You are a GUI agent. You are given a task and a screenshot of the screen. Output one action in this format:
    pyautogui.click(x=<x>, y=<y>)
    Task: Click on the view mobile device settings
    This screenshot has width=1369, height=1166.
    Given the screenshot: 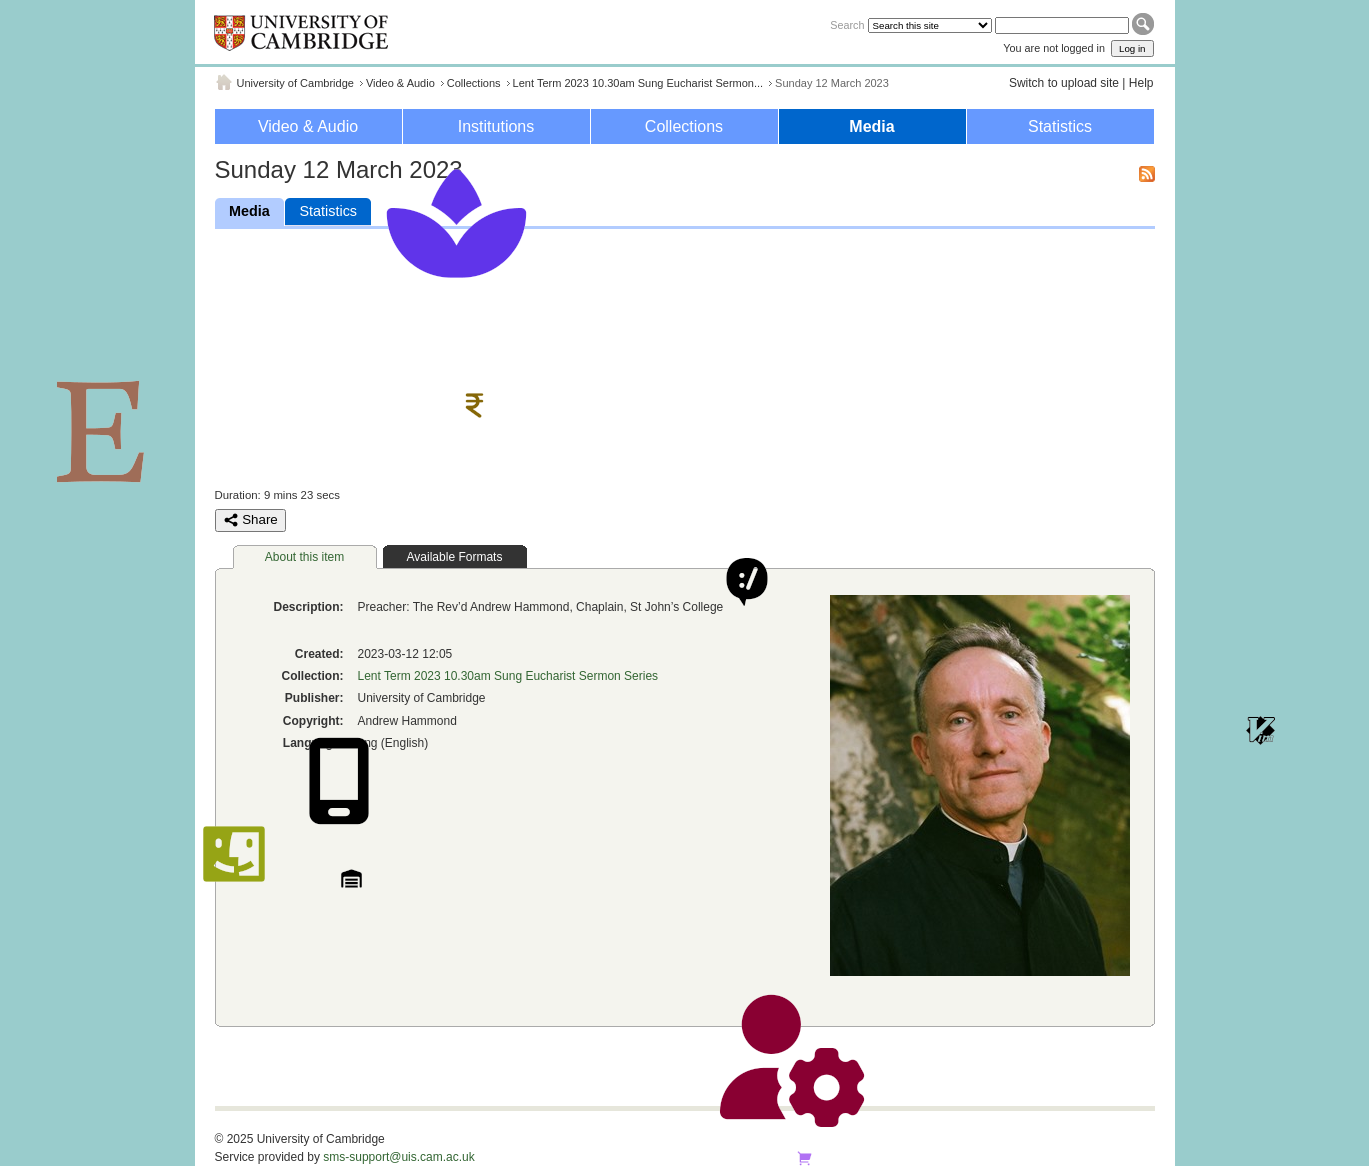 What is the action you would take?
    pyautogui.click(x=339, y=781)
    